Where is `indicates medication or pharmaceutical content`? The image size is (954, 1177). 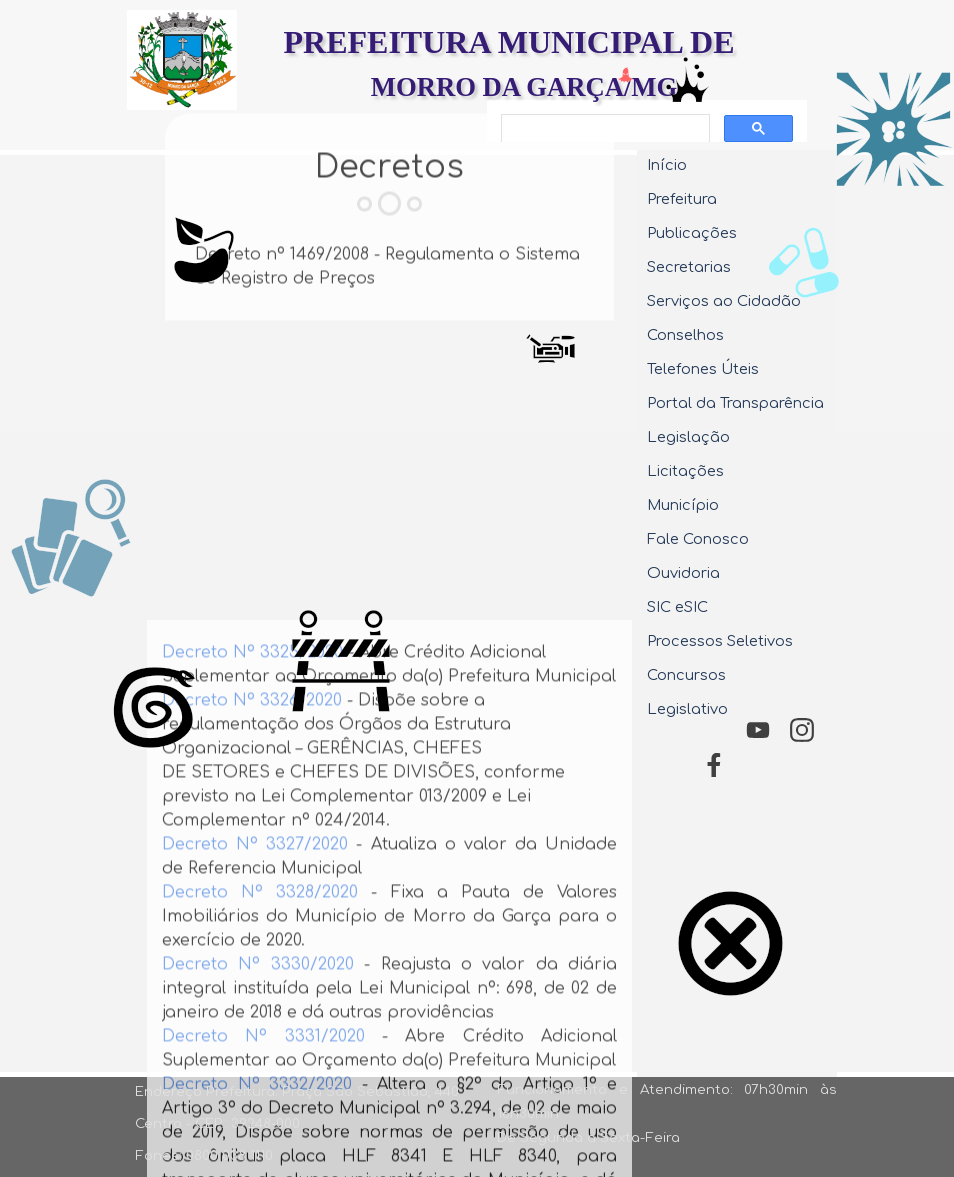
indicates medication or pharmaceutical content is located at coordinates (803, 262).